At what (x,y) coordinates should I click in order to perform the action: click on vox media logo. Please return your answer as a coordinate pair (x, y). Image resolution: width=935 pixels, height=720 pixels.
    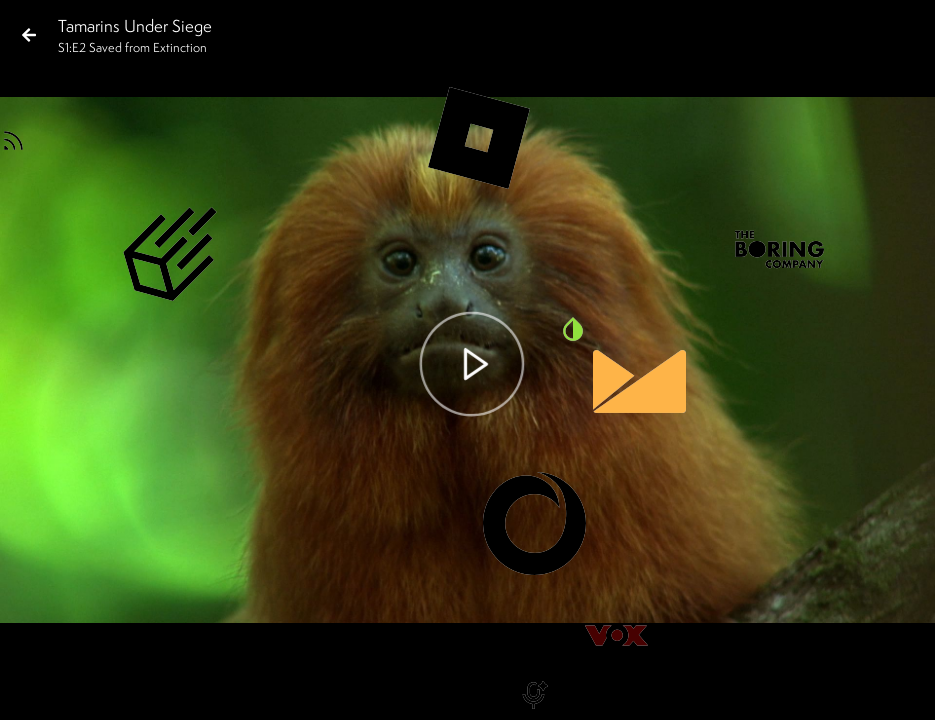
    Looking at the image, I should click on (616, 635).